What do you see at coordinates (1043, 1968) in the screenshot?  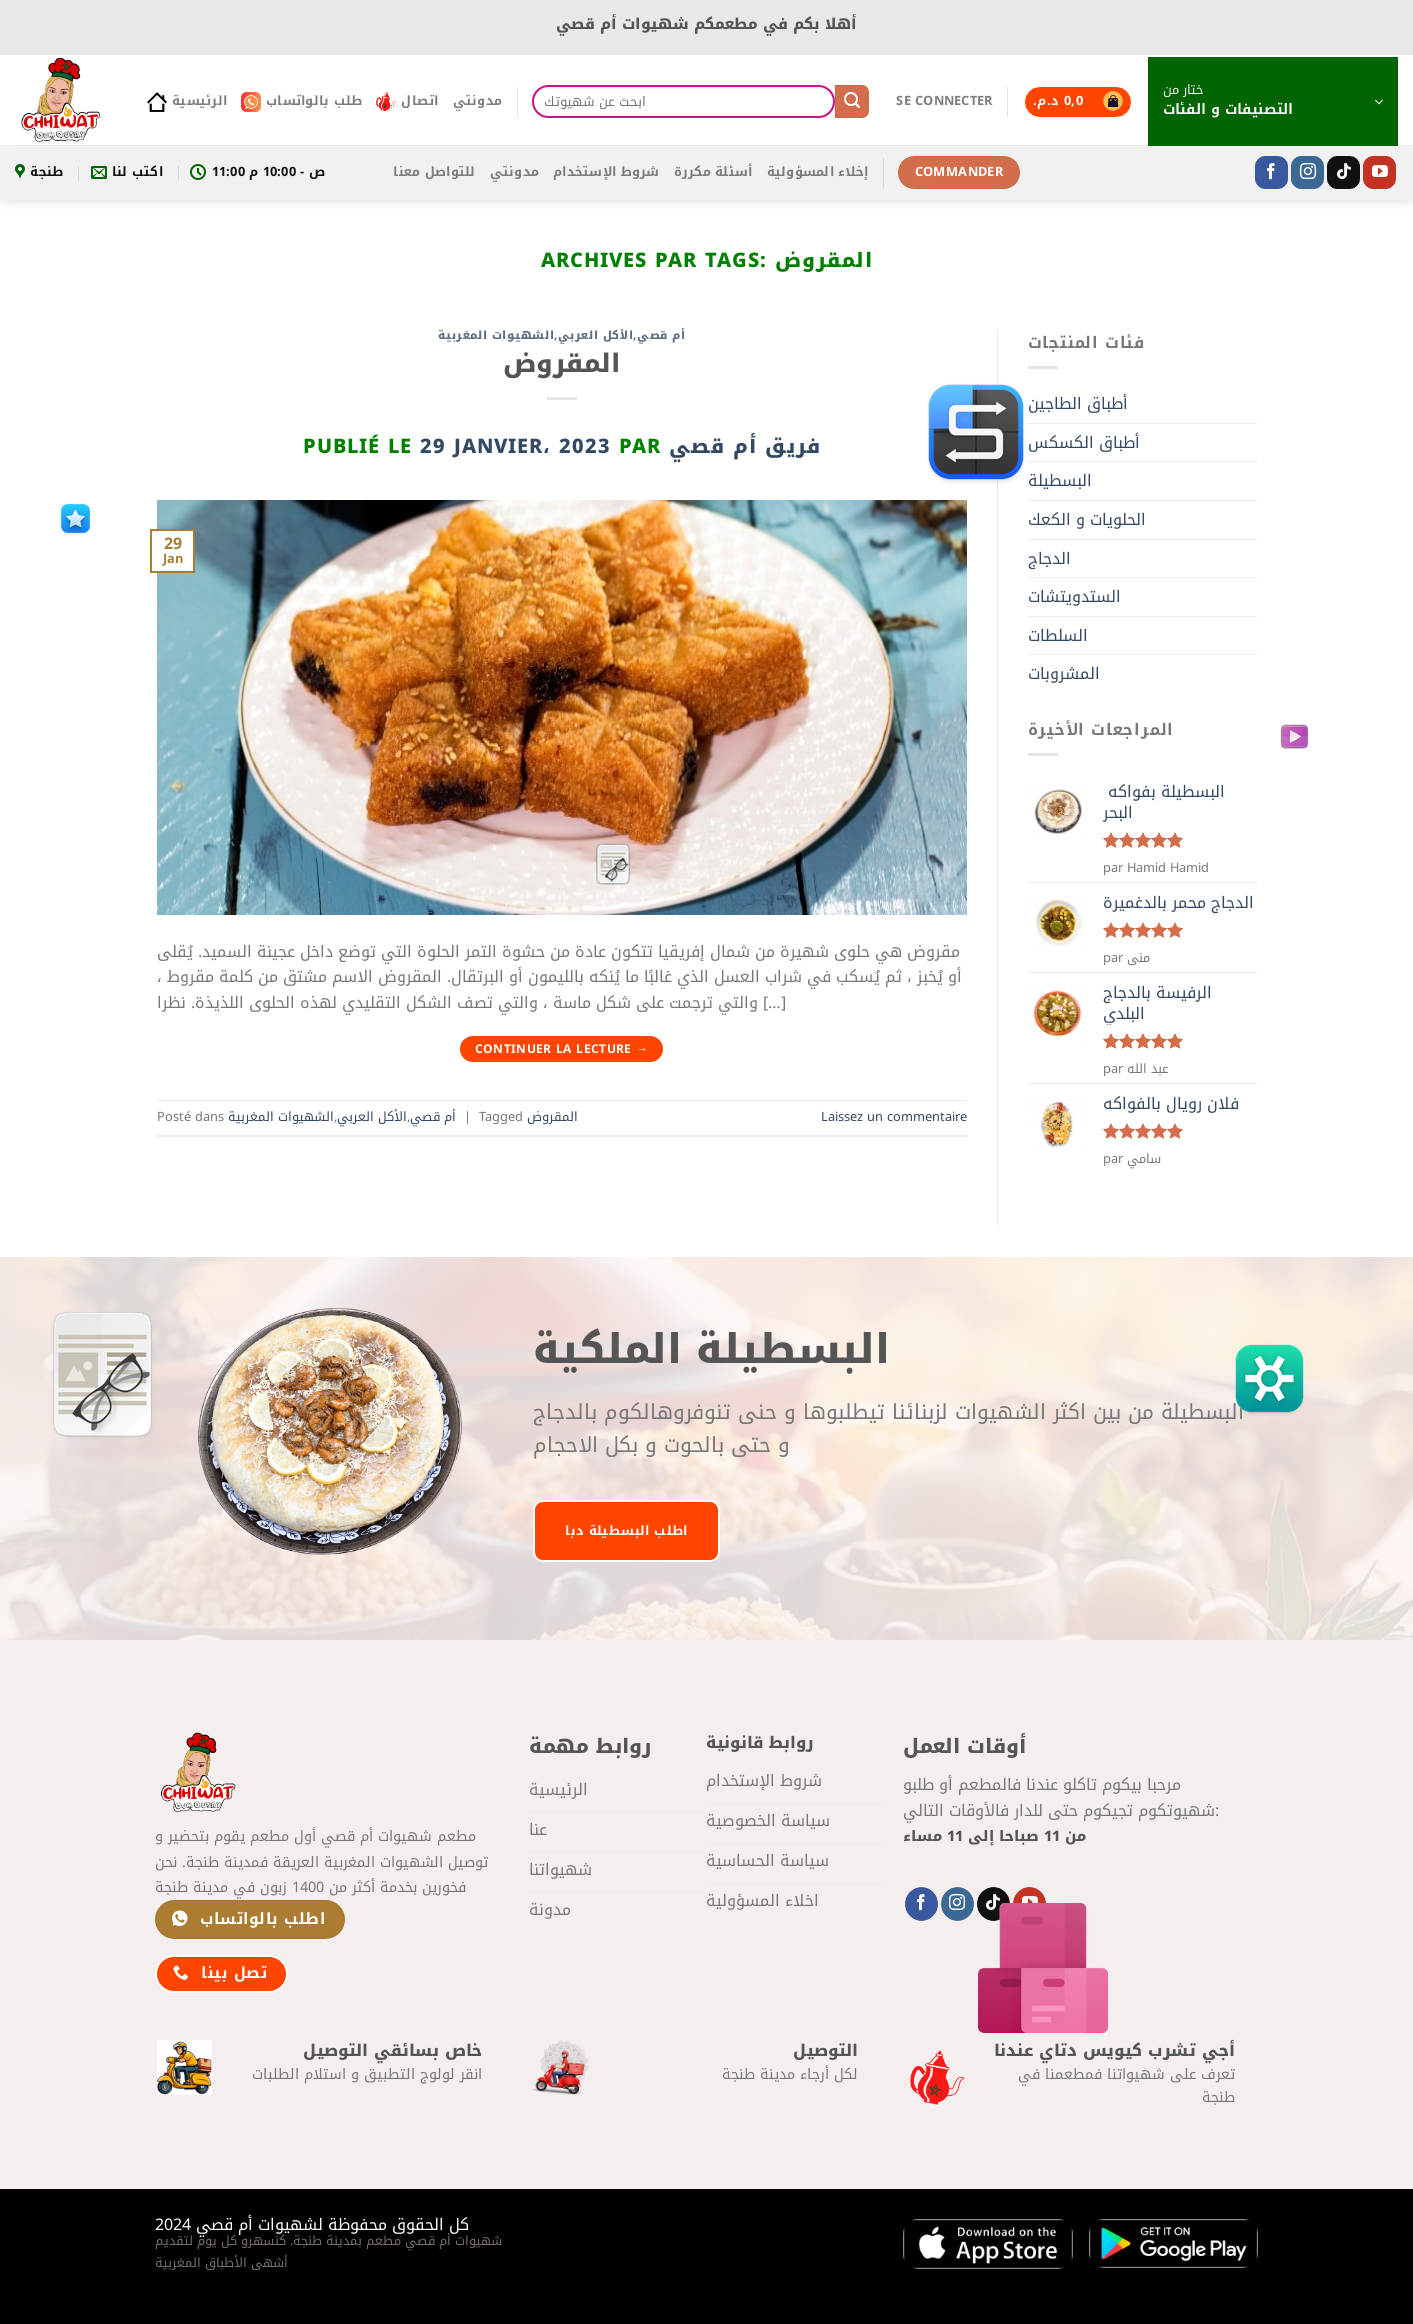 I see `open the artifacts app` at bounding box center [1043, 1968].